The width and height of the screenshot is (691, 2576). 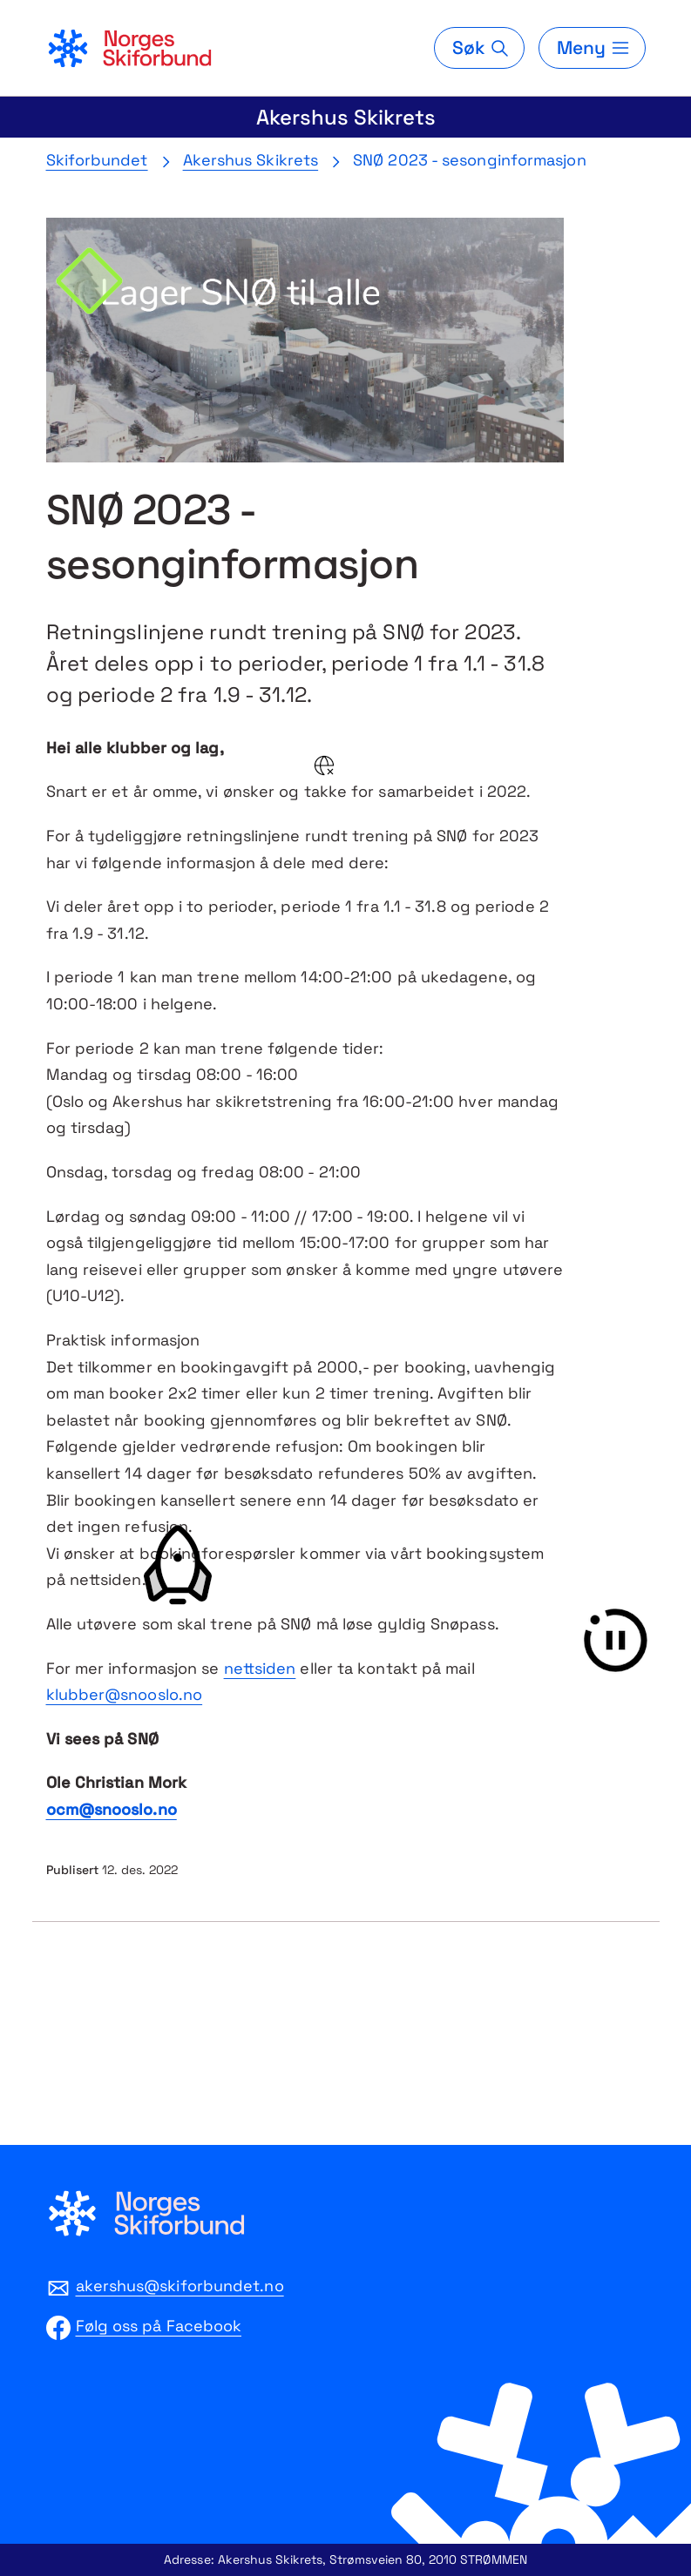 What do you see at coordinates (178, 1568) in the screenshot?
I see `launch or deploy an application` at bounding box center [178, 1568].